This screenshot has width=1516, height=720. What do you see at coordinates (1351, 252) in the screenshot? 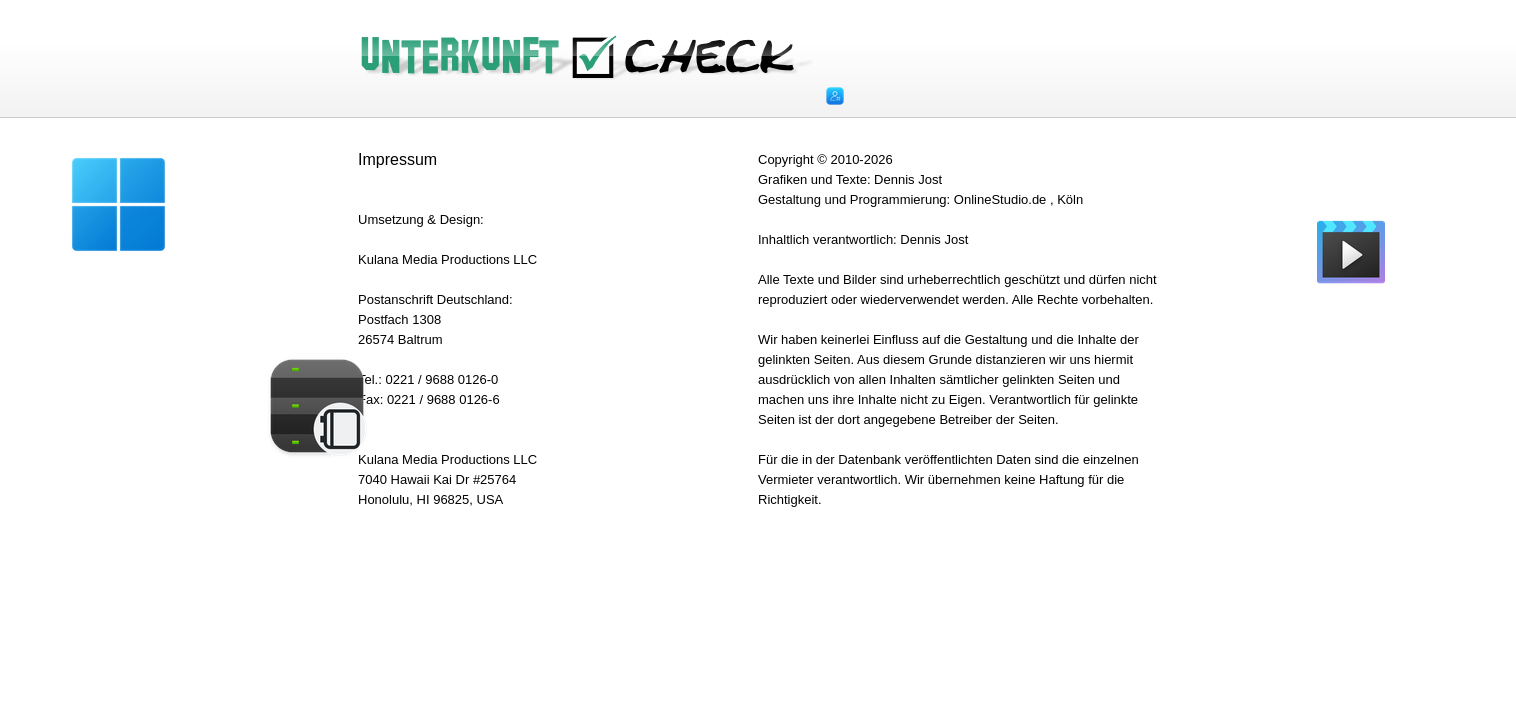
I see `open tv2 streaming app` at bounding box center [1351, 252].